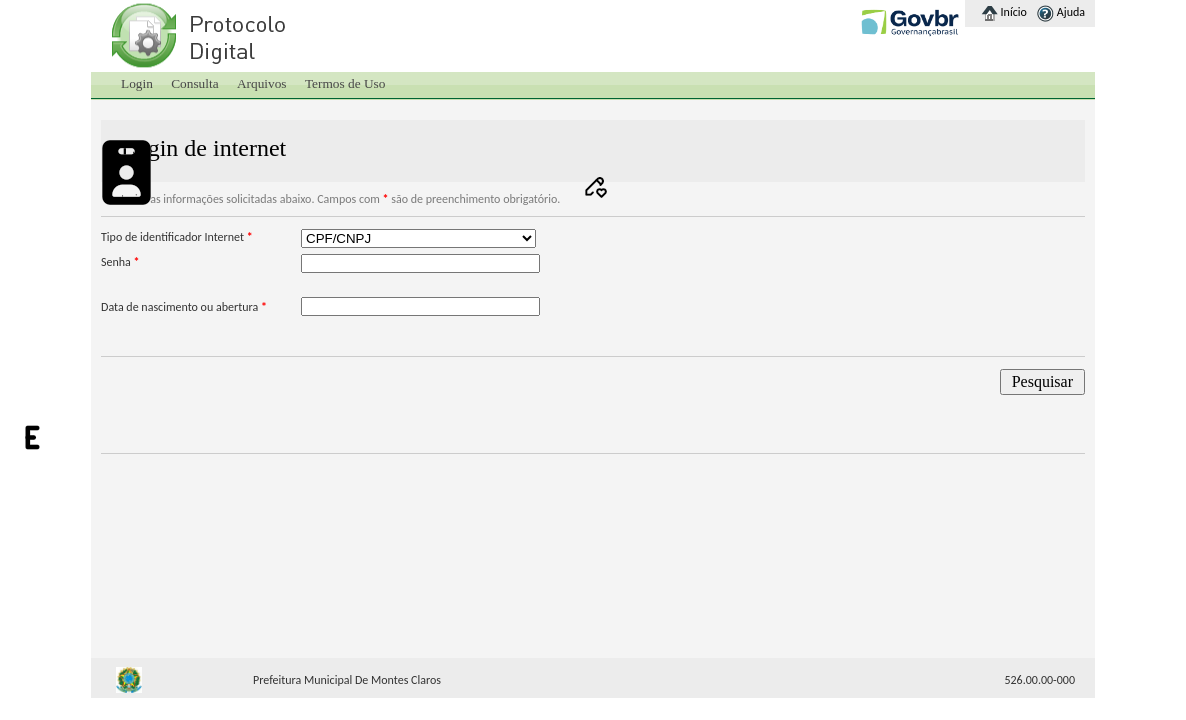 The height and width of the screenshot is (720, 1186). Describe the element at coordinates (32, 437) in the screenshot. I see `indicates an "E" label or category marker` at that location.